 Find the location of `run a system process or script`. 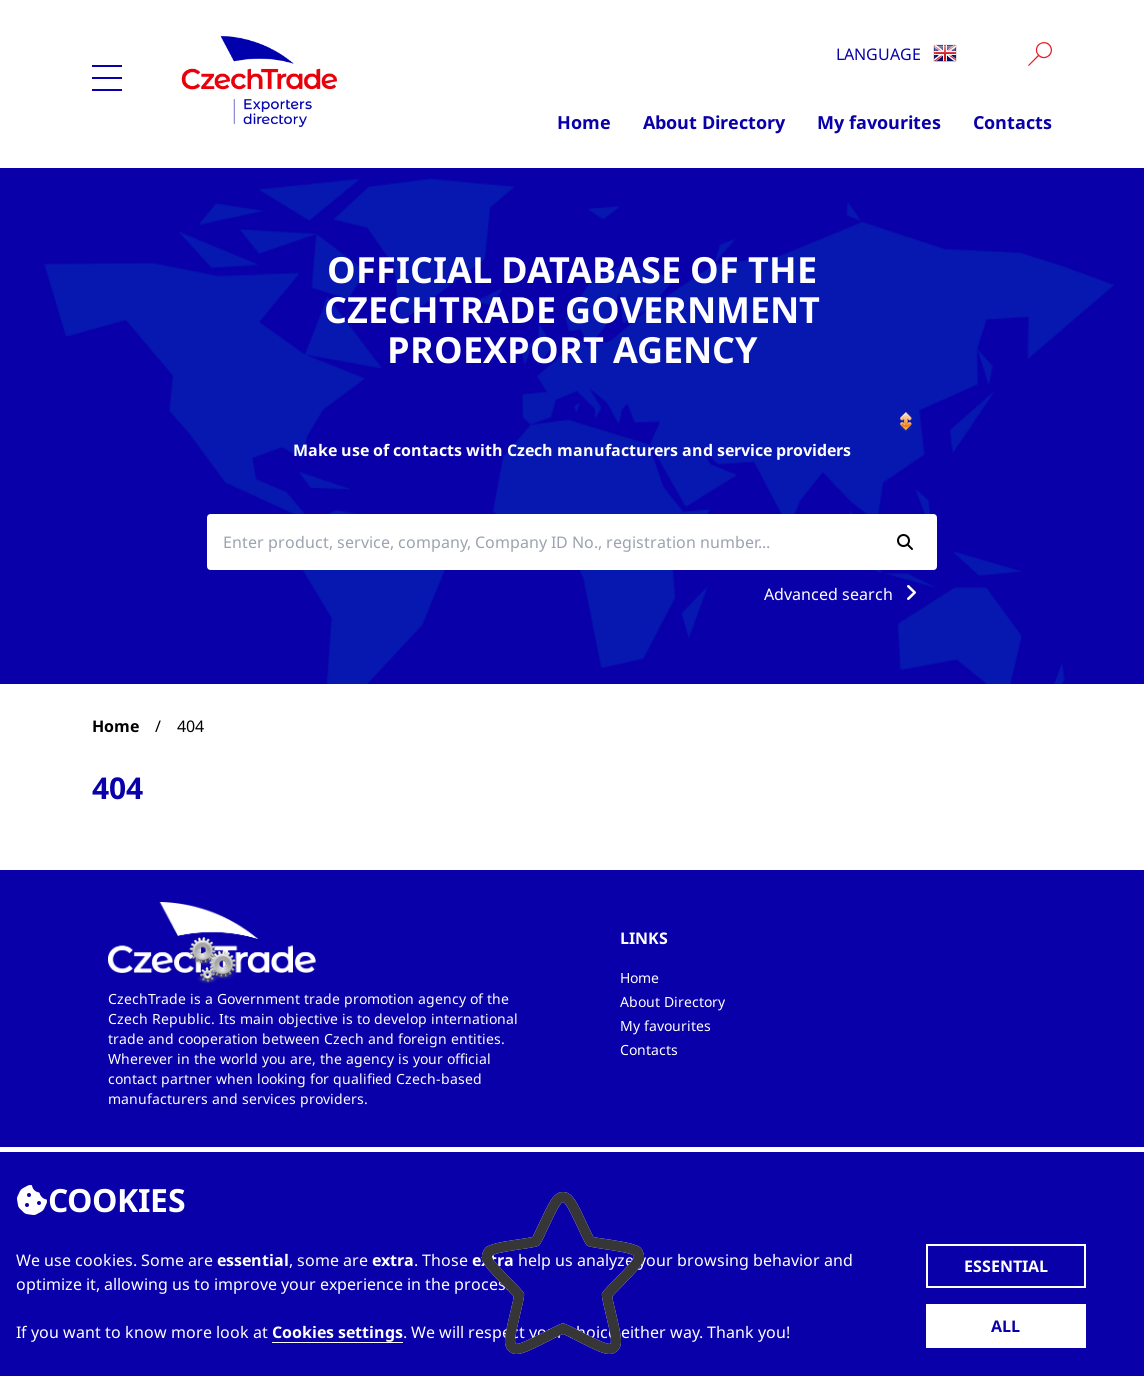

run a system process or script is located at coordinates (213, 961).